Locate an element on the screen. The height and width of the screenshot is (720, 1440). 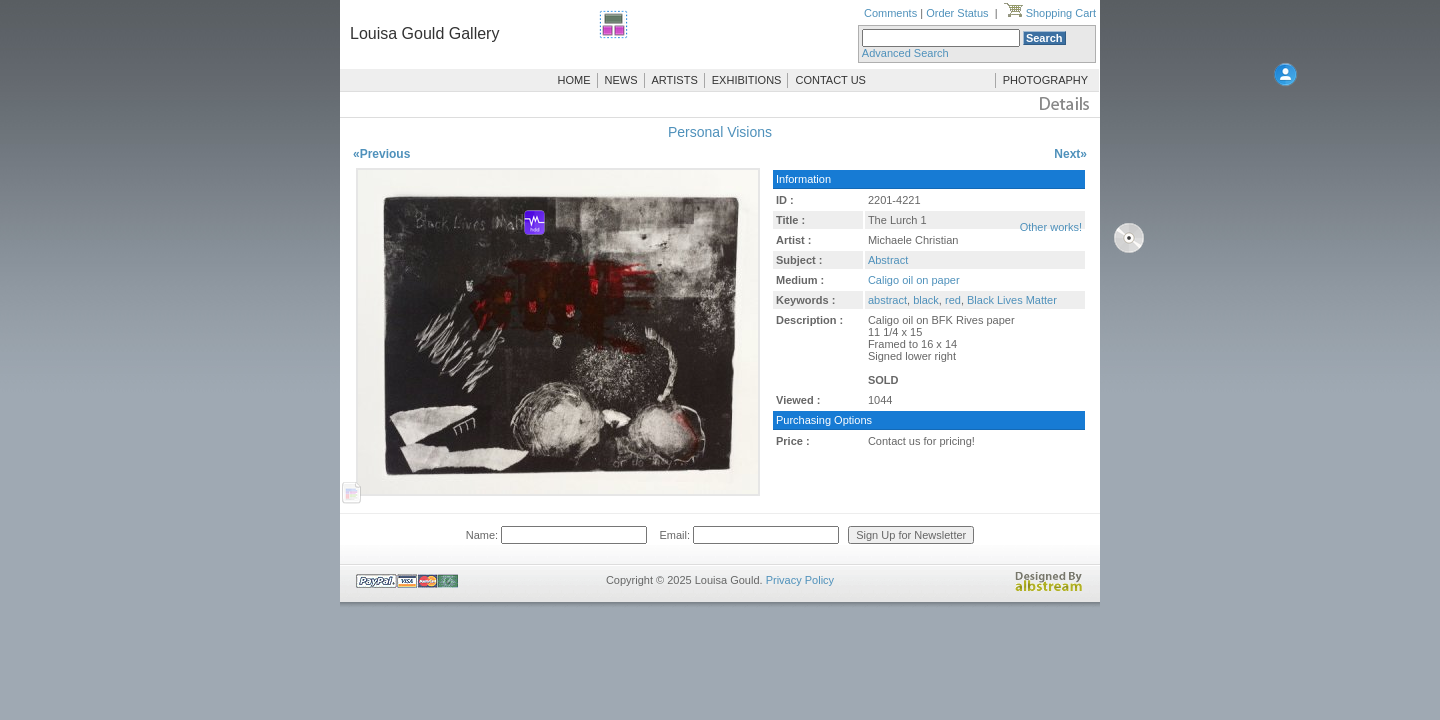
open a script or code file is located at coordinates (351, 492).